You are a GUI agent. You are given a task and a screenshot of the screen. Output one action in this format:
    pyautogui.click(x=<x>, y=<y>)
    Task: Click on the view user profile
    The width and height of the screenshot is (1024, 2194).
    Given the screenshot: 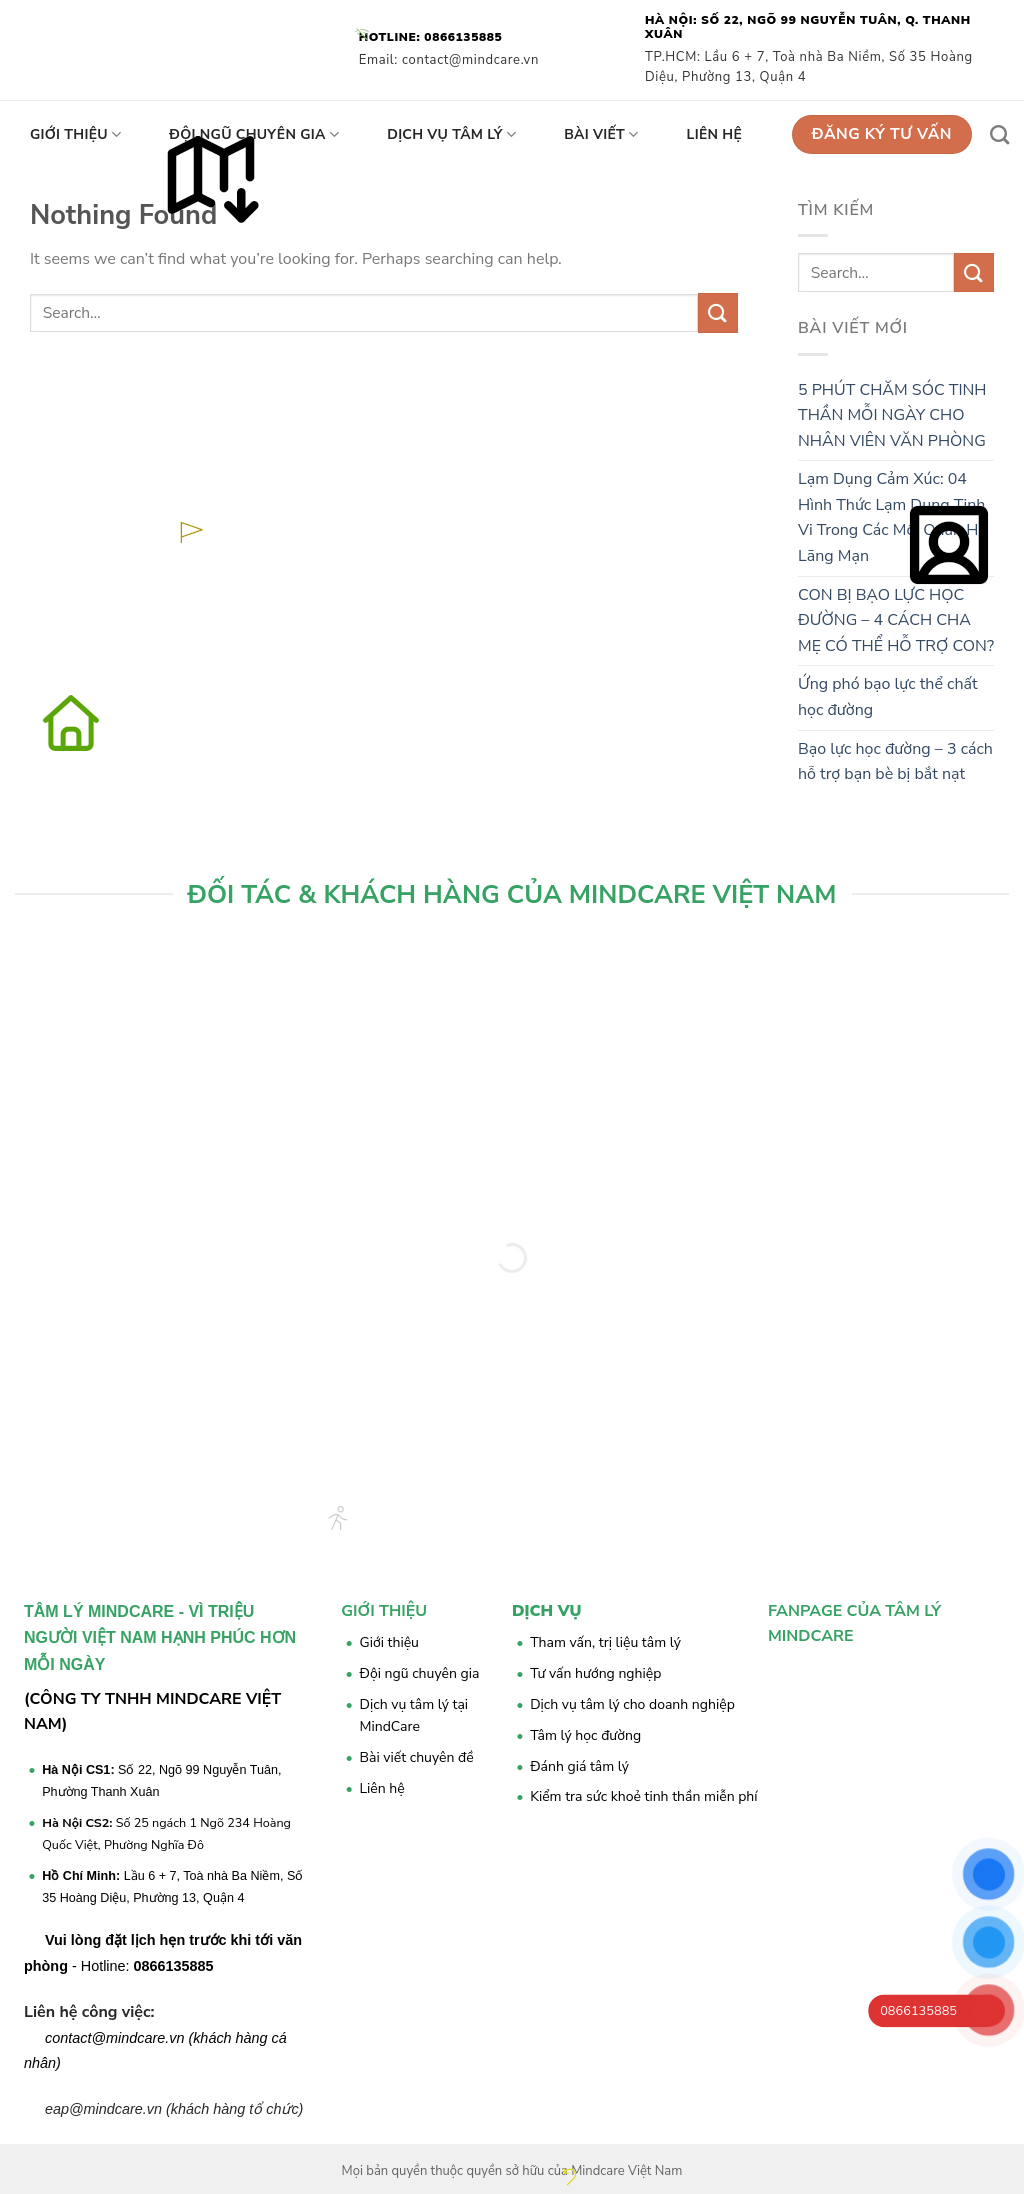 What is the action you would take?
    pyautogui.click(x=949, y=545)
    